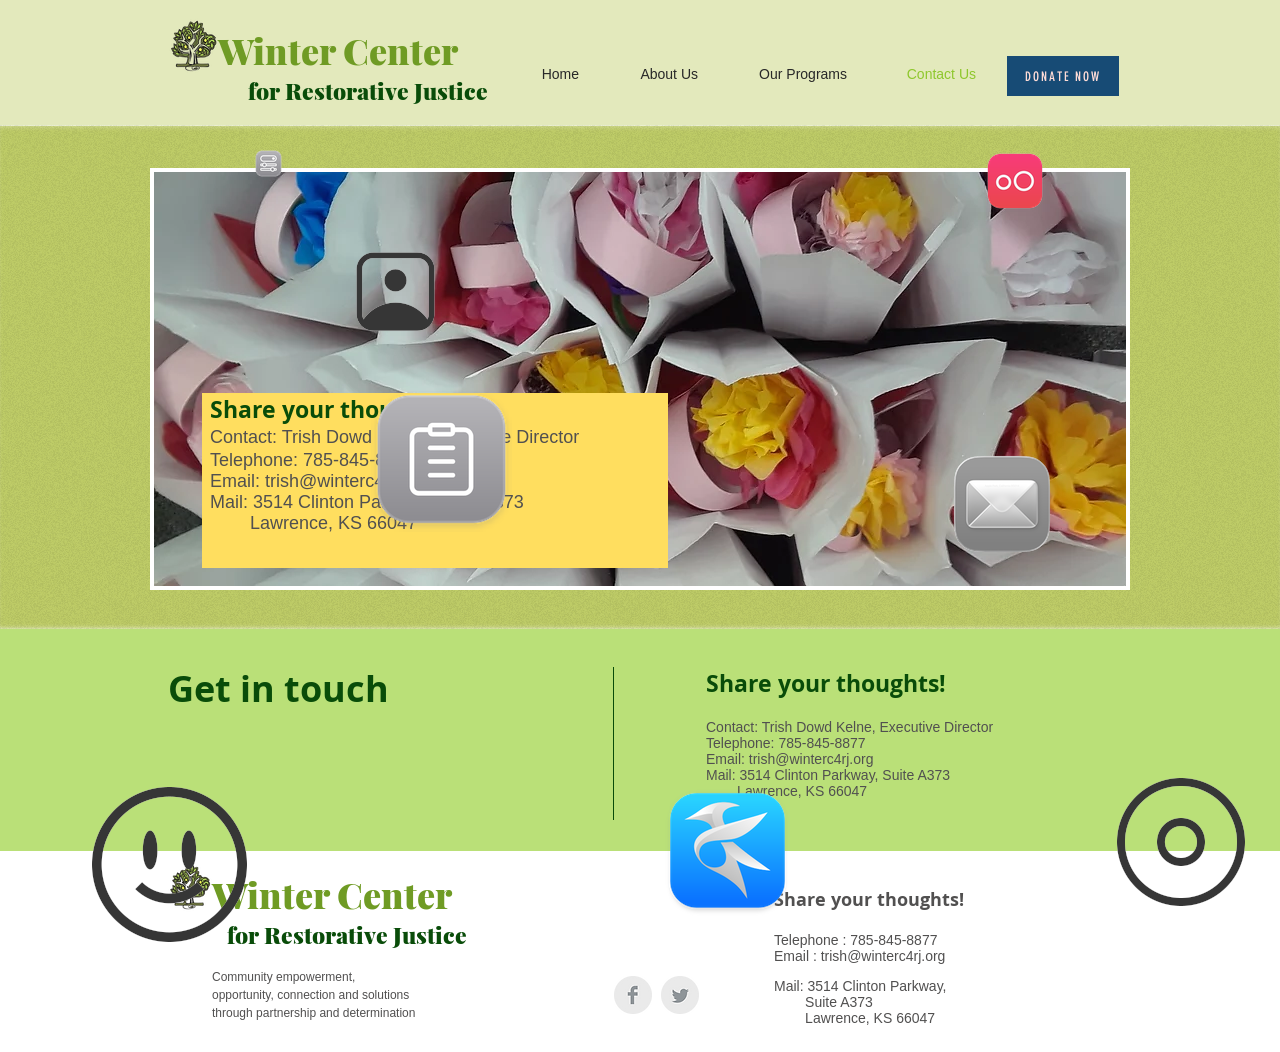 The height and width of the screenshot is (1052, 1280). Describe the element at coordinates (268, 163) in the screenshot. I see `open interface design application` at that location.